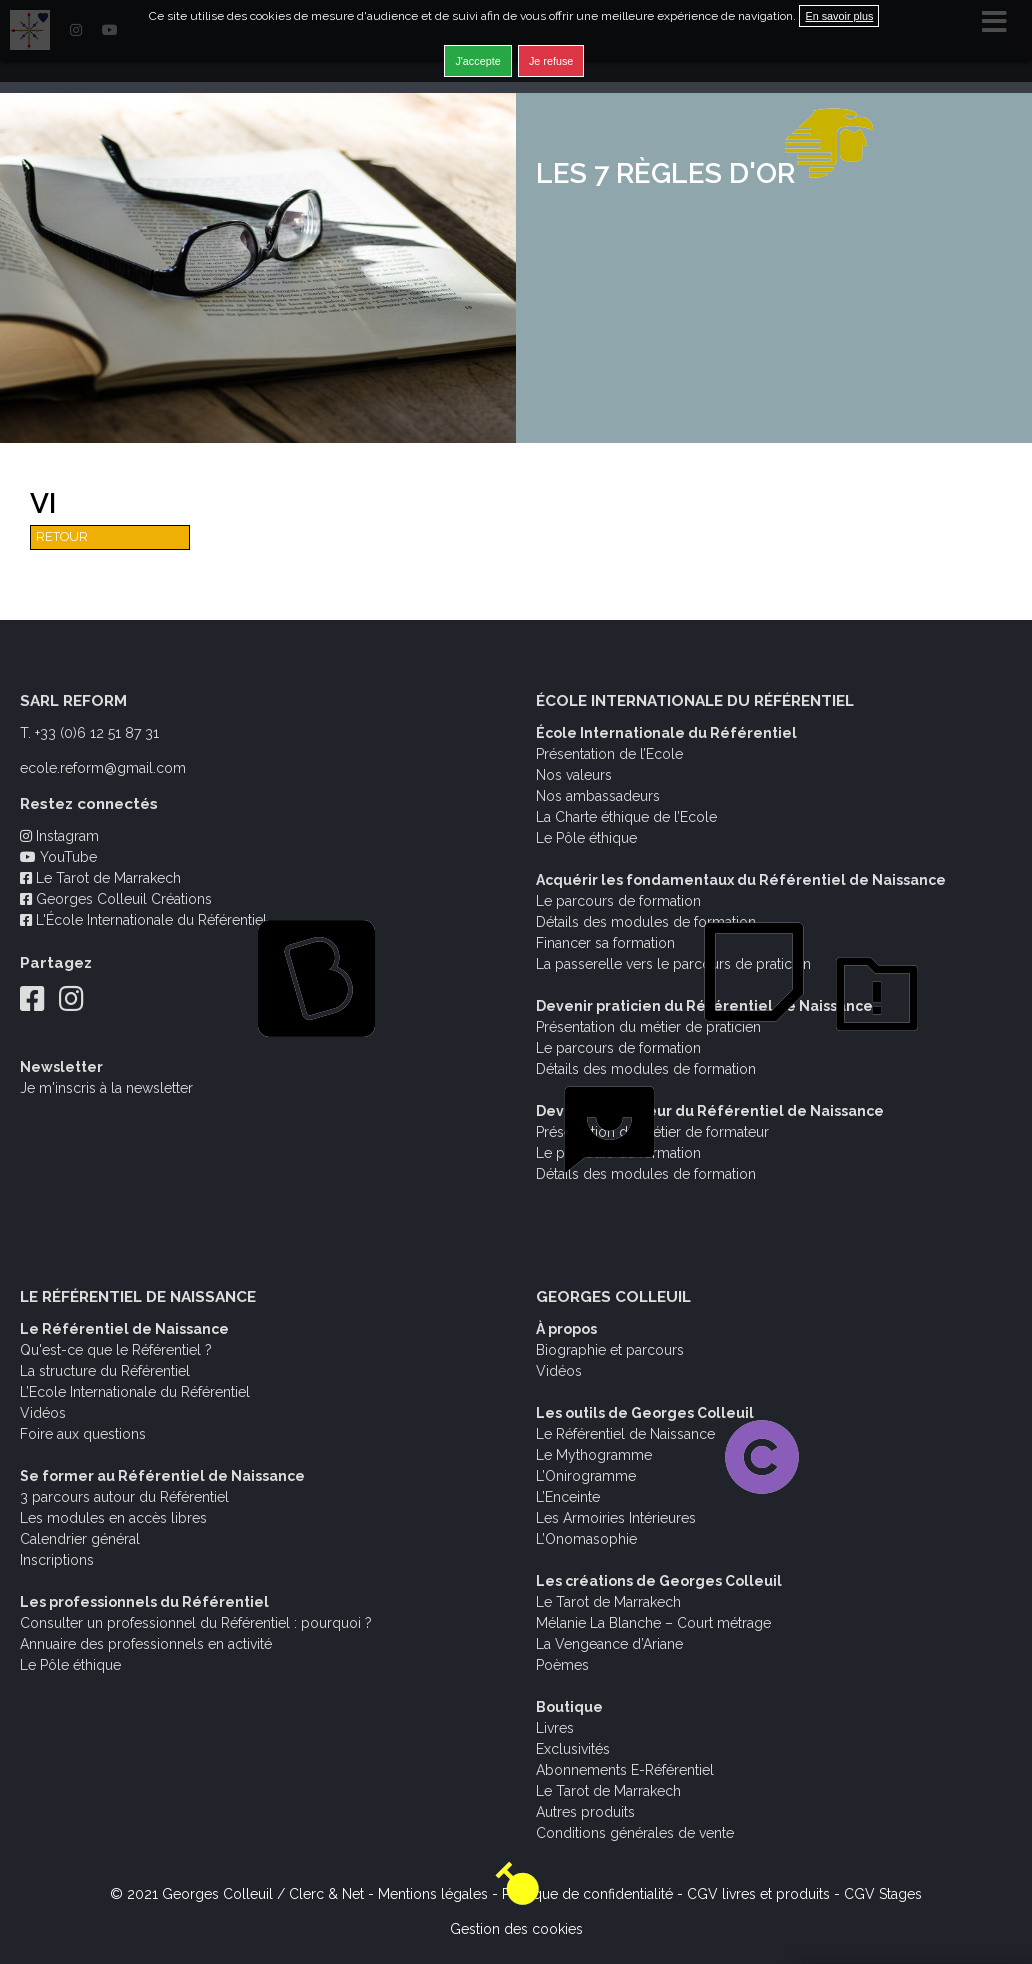  What do you see at coordinates (829, 143) in the screenshot?
I see `aeromexico airline logo` at bounding box center [829, 143].